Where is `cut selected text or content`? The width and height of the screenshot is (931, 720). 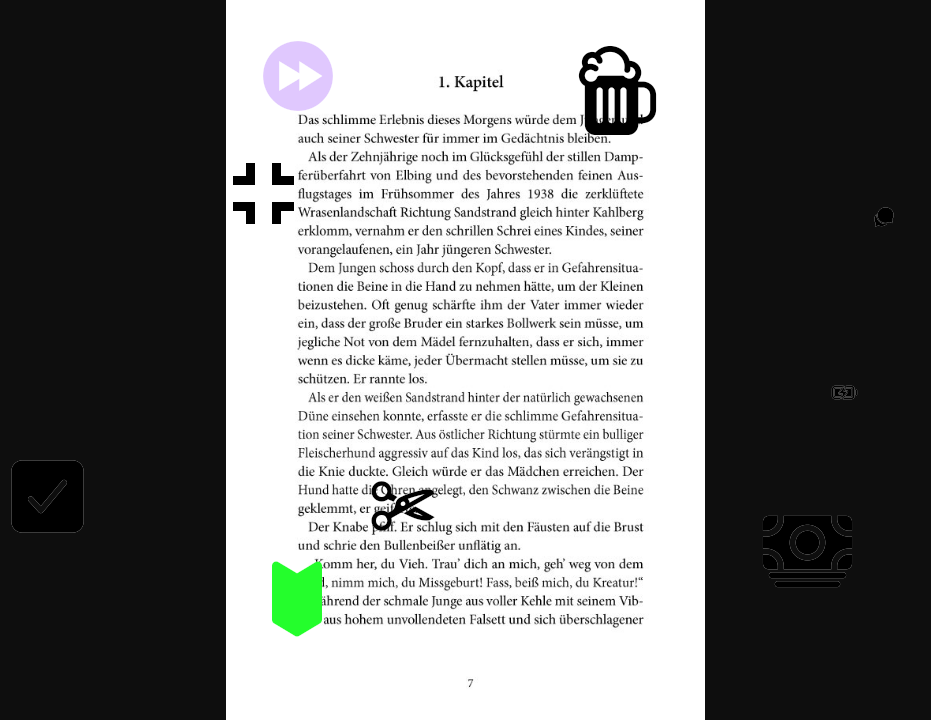
cut selected text or content is located at coordinates (403, 506).